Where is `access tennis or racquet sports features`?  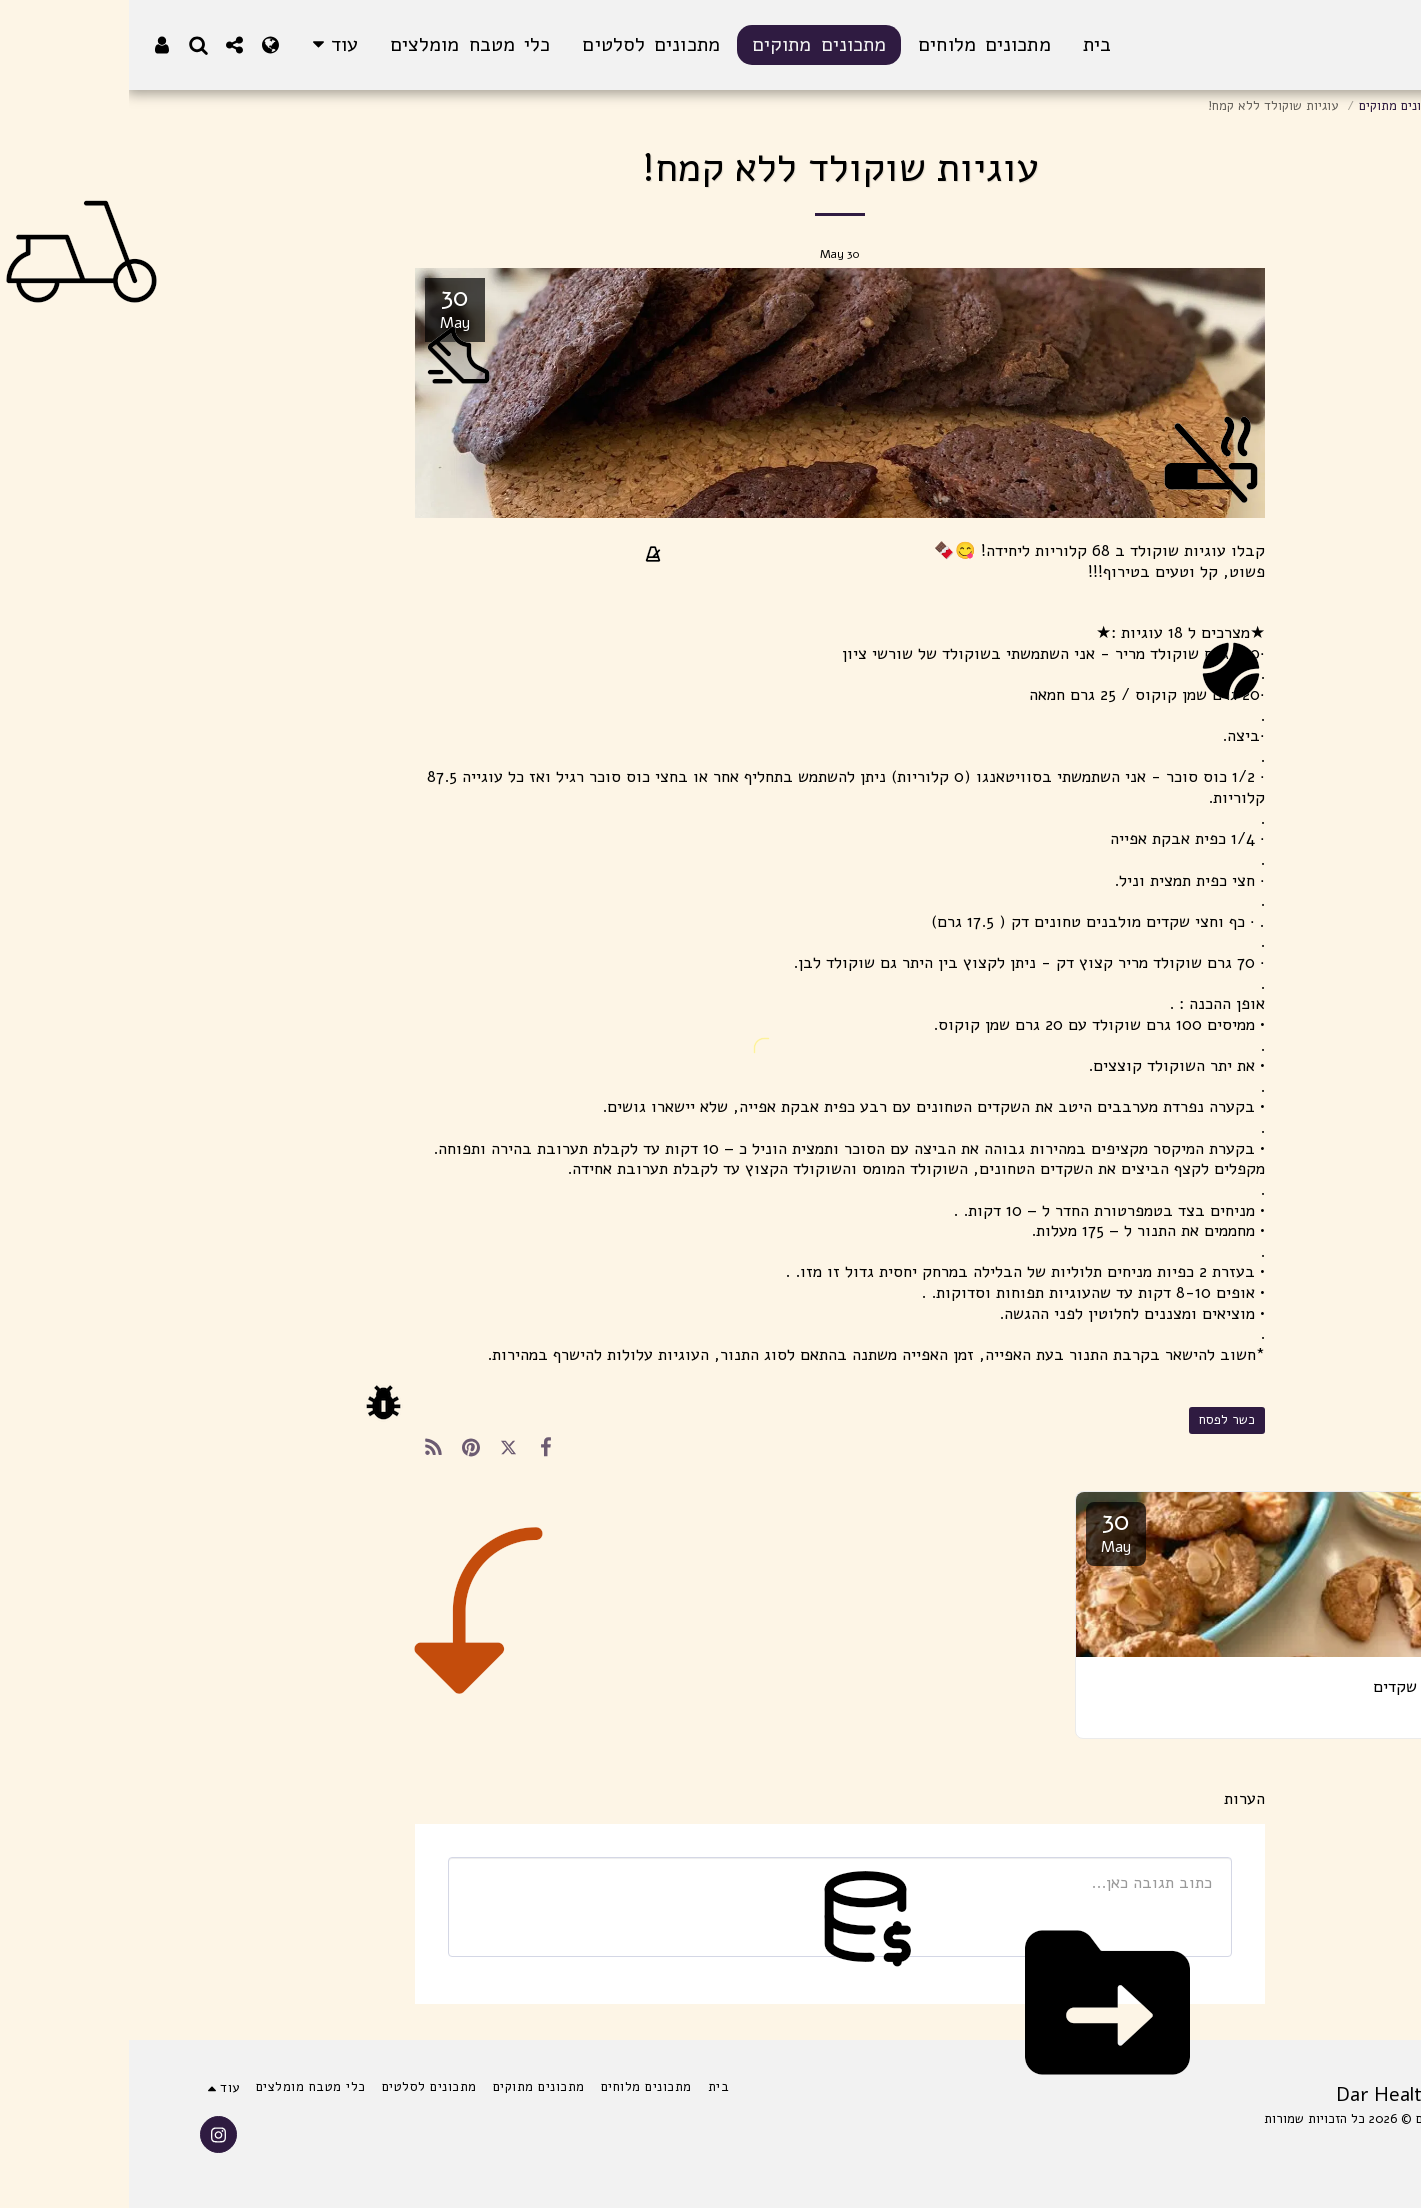
access tennis or racquet sports features is located at coordinates (1231, 671).